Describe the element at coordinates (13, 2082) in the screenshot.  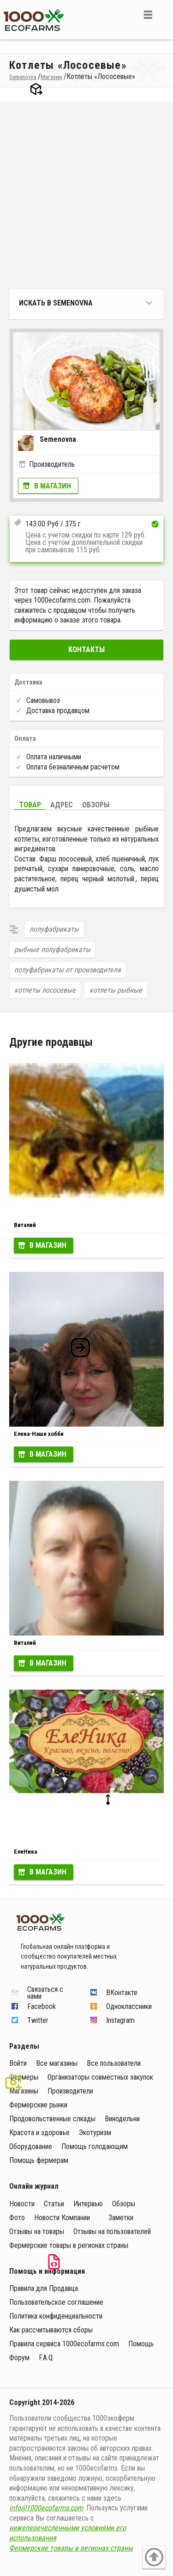
I see `add a new photo` at that location.